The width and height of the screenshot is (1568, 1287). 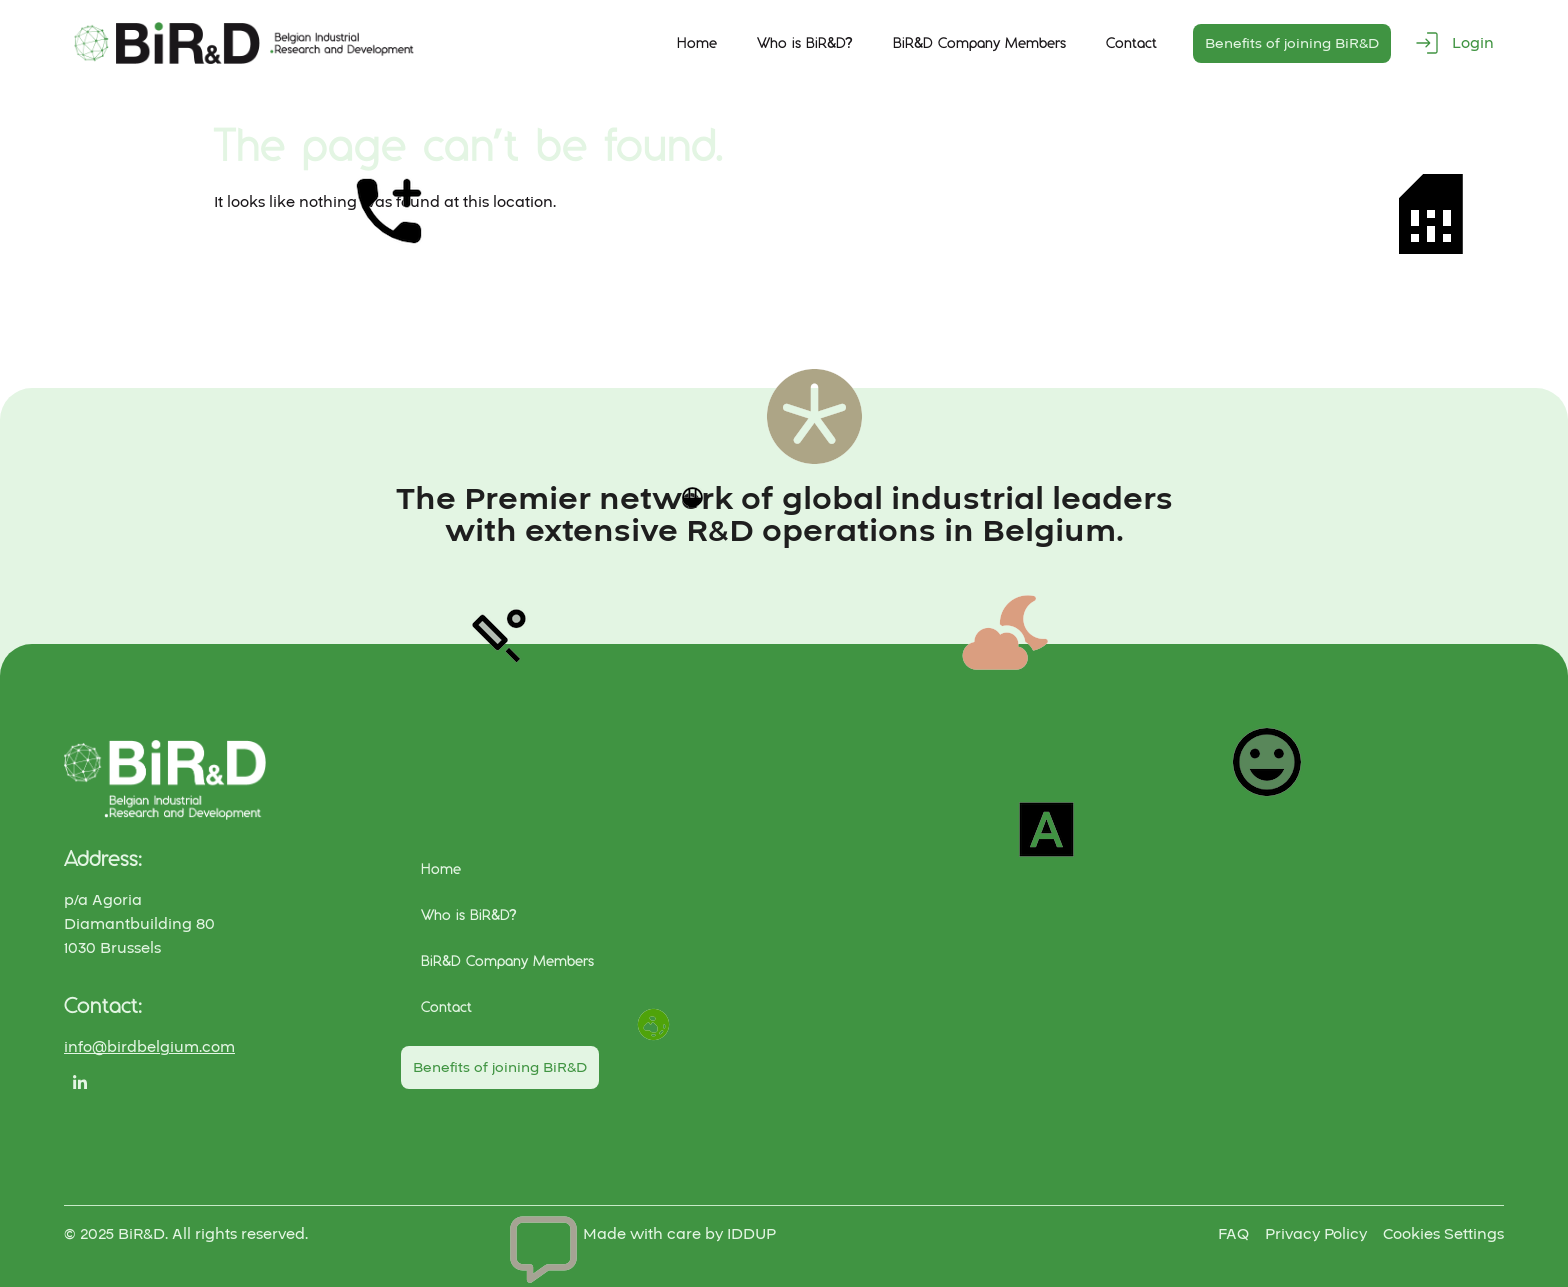 I want to click on indicates nighttime or evening weather conditions, so click(x=1004, y=632).